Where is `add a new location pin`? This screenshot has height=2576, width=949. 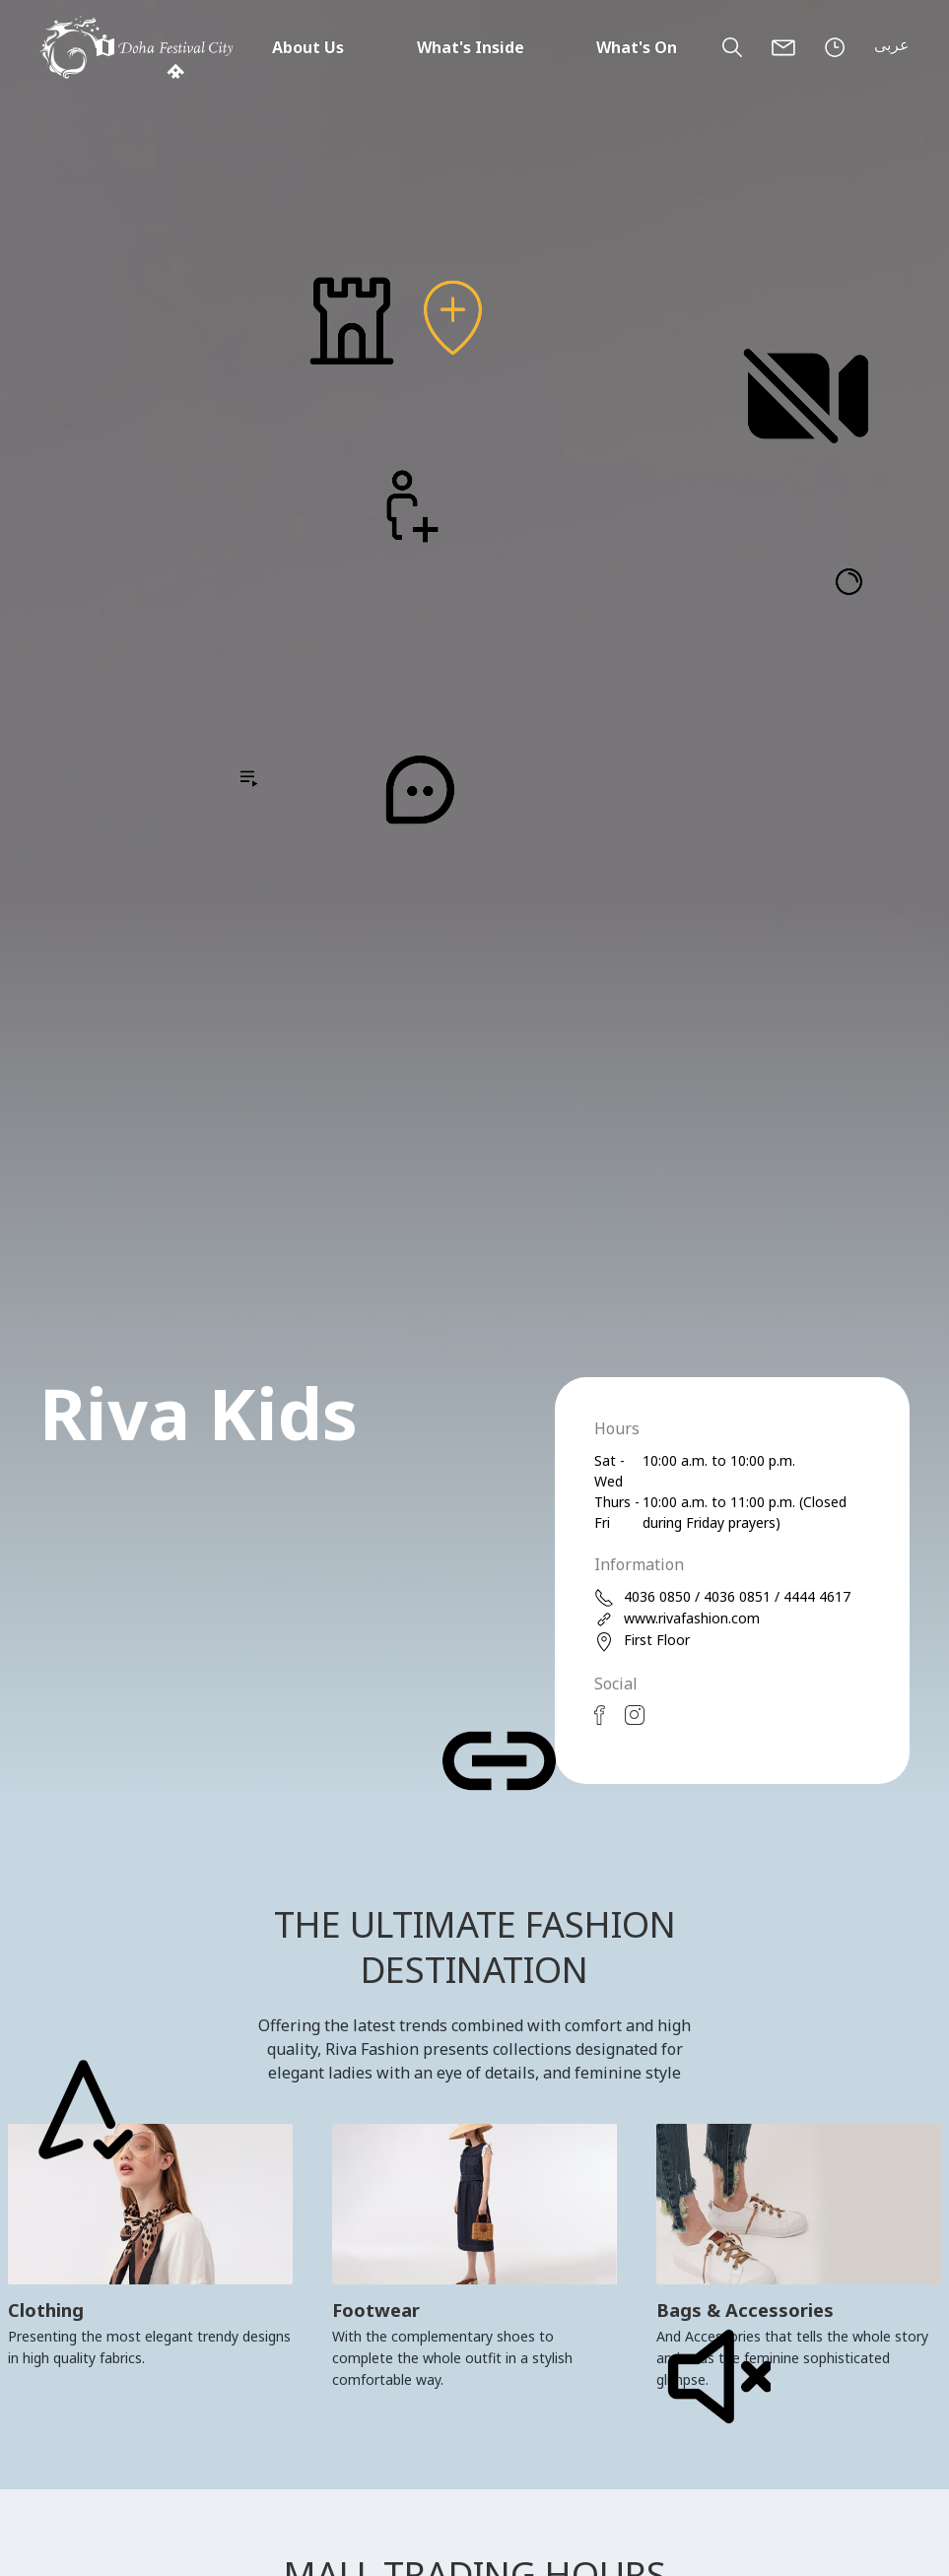 add a new location pin is located at coordinates (452, 317).